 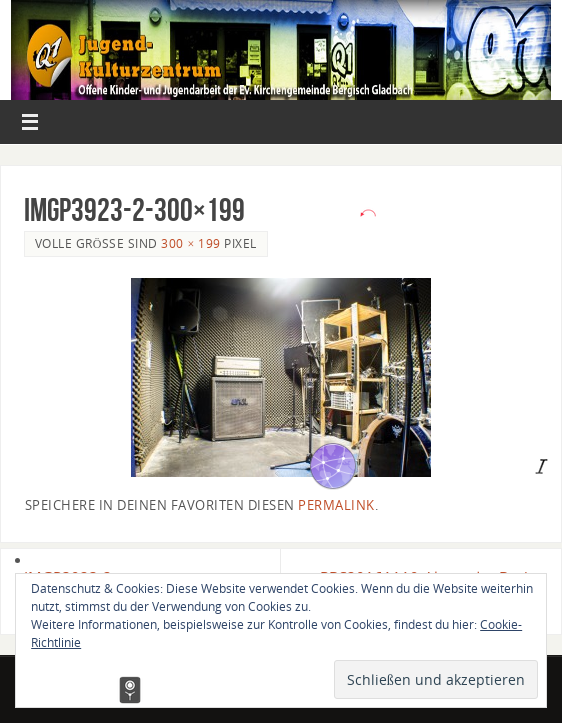 I want to click on open the backups application, so click(x=130, y=690).